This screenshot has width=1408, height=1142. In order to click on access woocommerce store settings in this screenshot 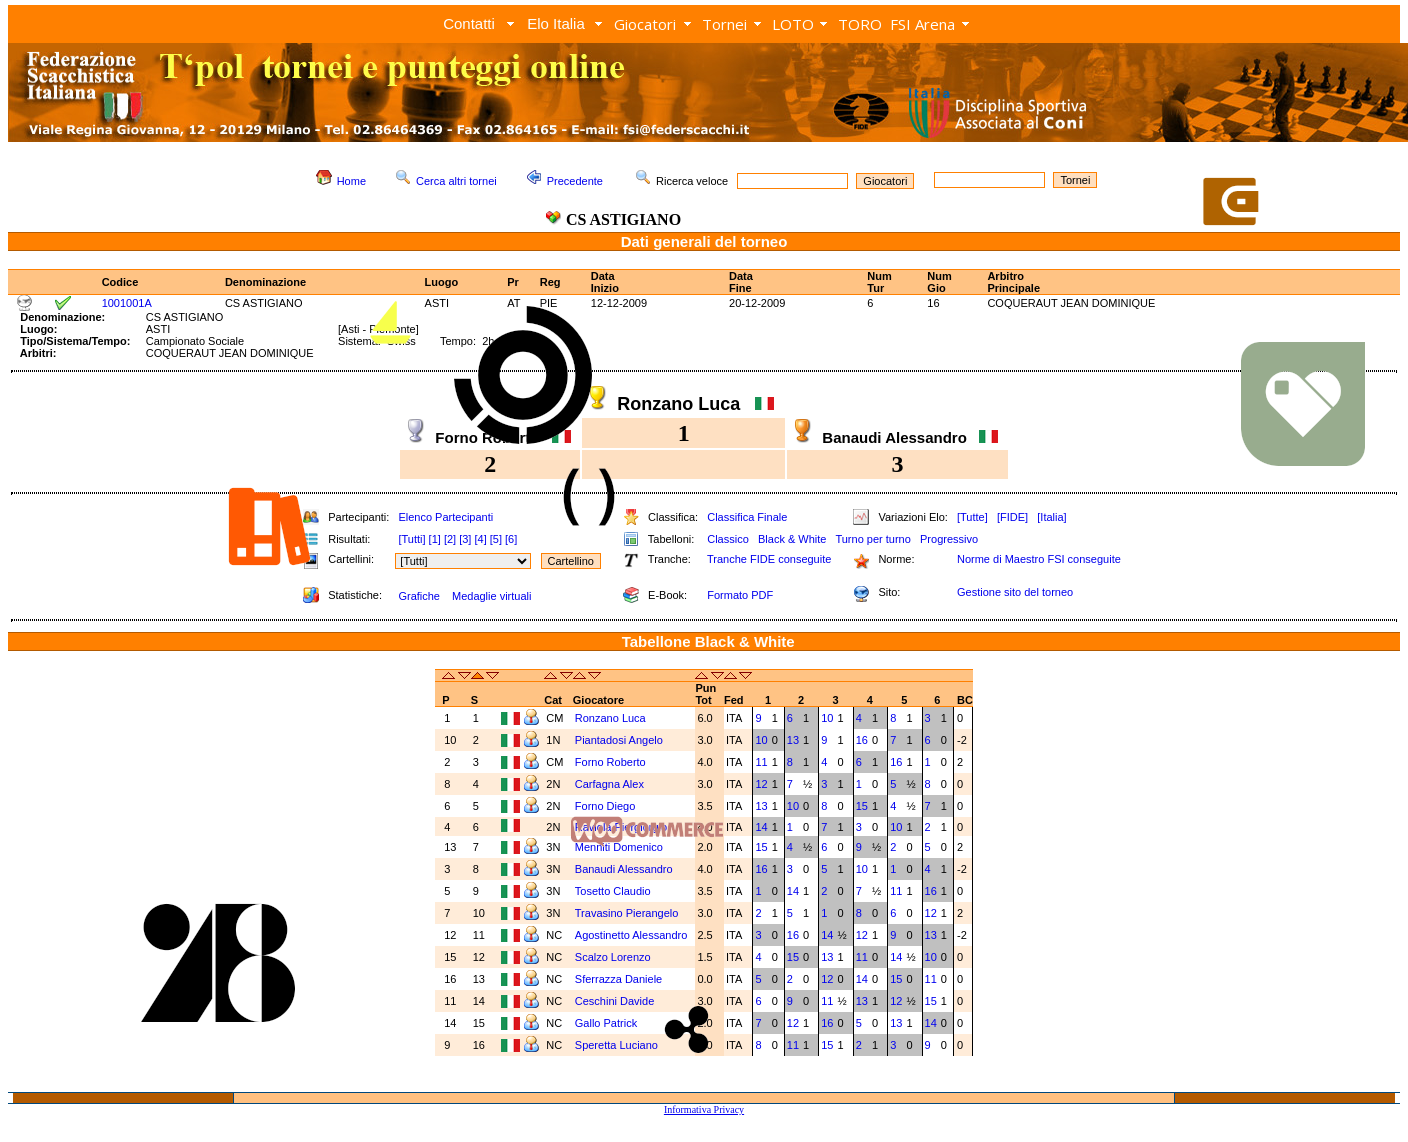, I will do `click(647, 832)`.